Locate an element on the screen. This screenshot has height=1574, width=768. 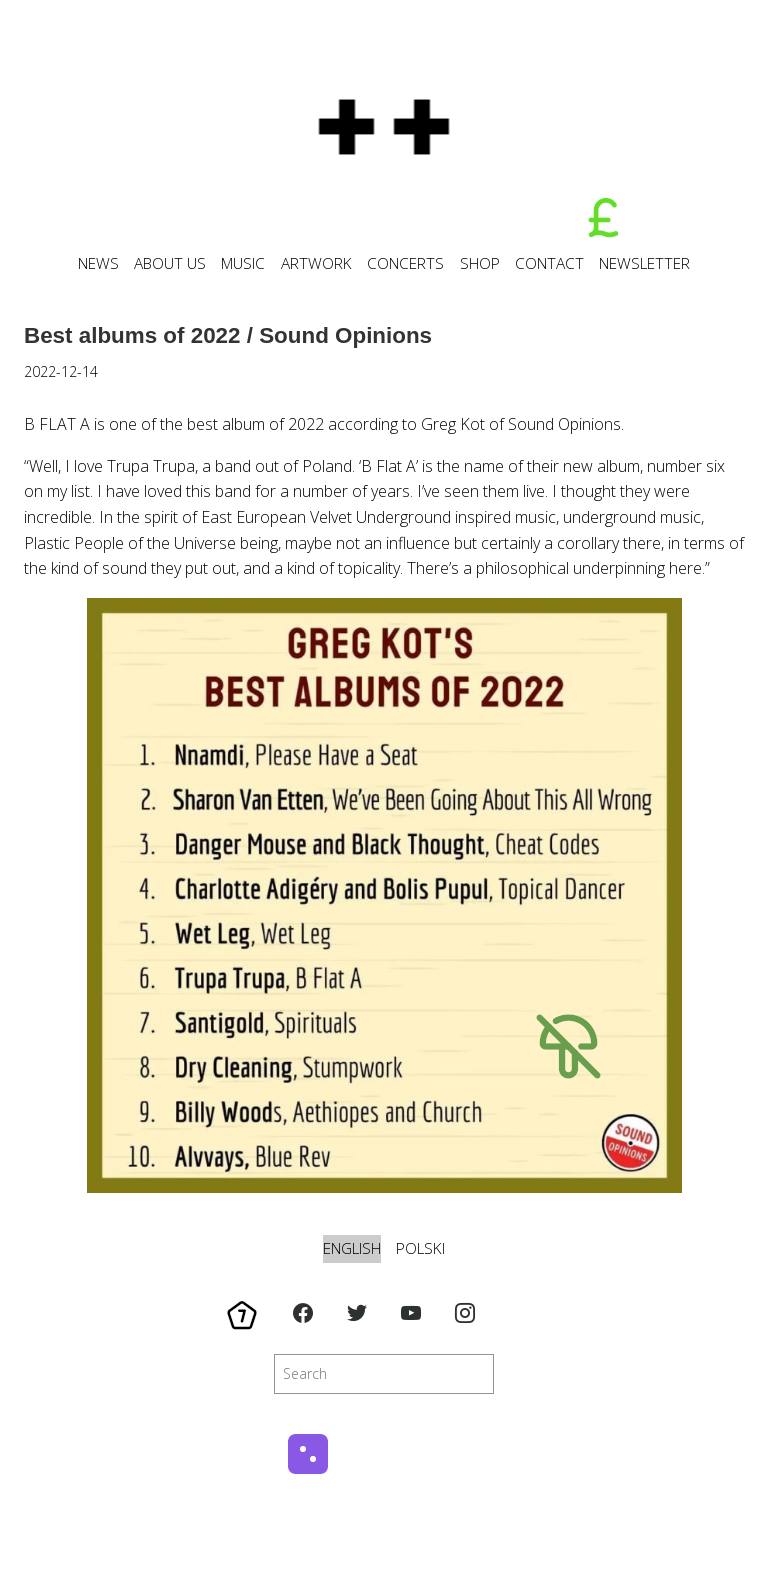
indicates mushroom-free or no mushrooms is located at coordinates (568, 1046).